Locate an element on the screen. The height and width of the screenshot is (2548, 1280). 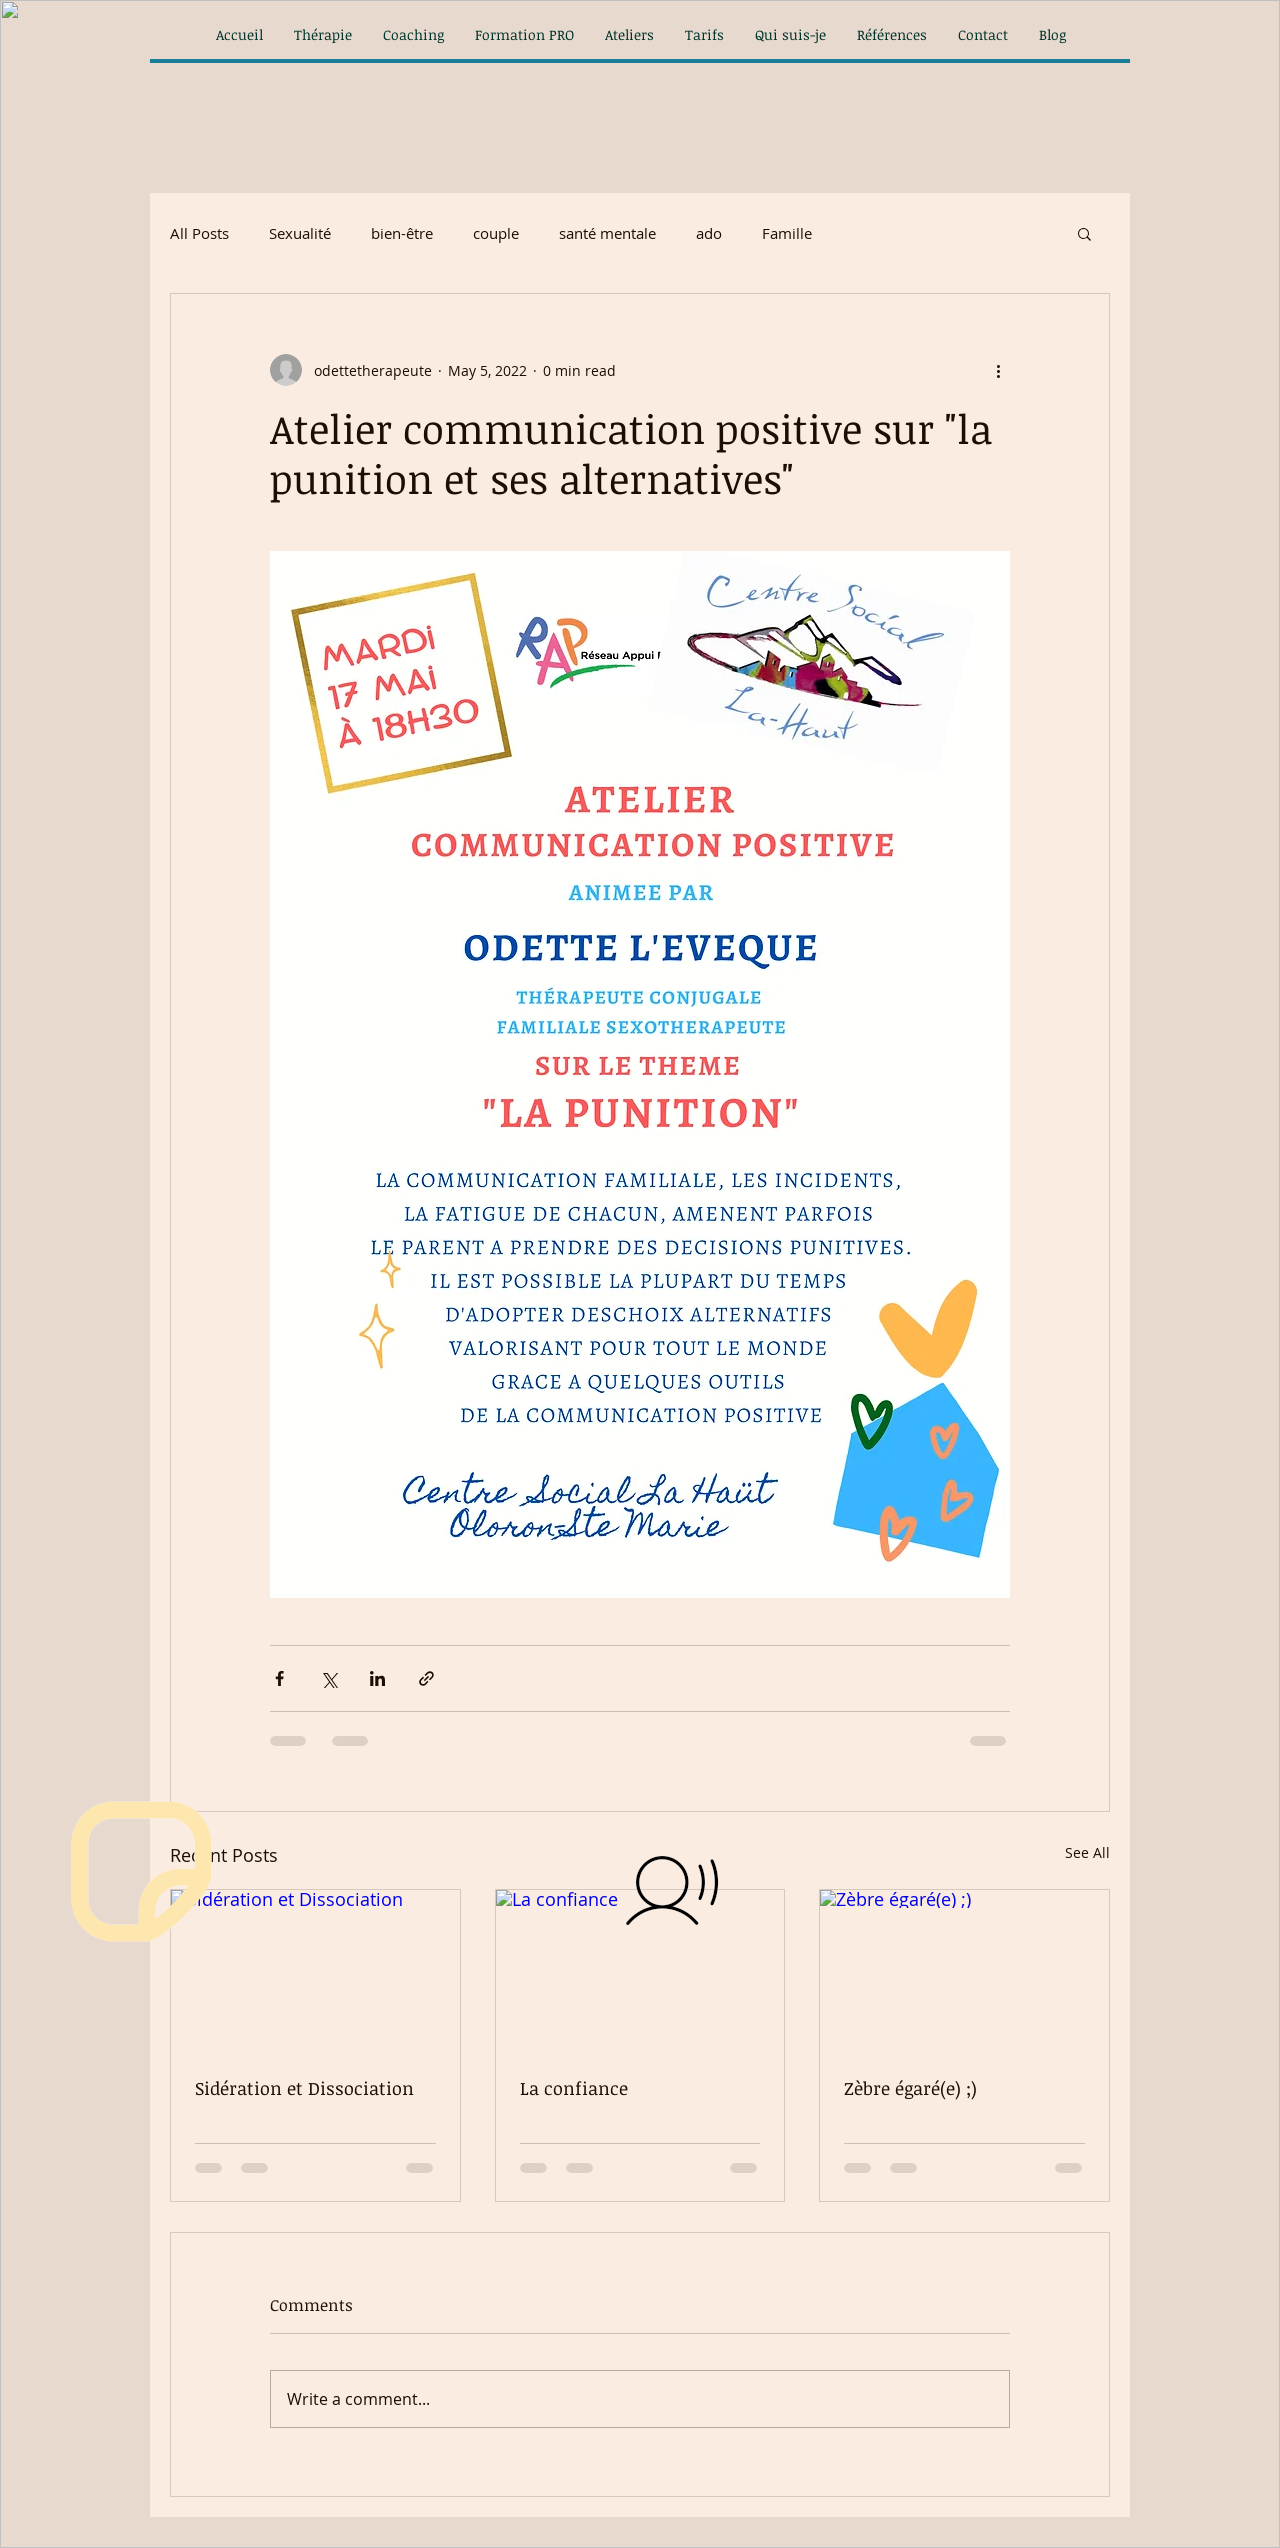
add a sticker to your message is located at coordinates (141, 1871).